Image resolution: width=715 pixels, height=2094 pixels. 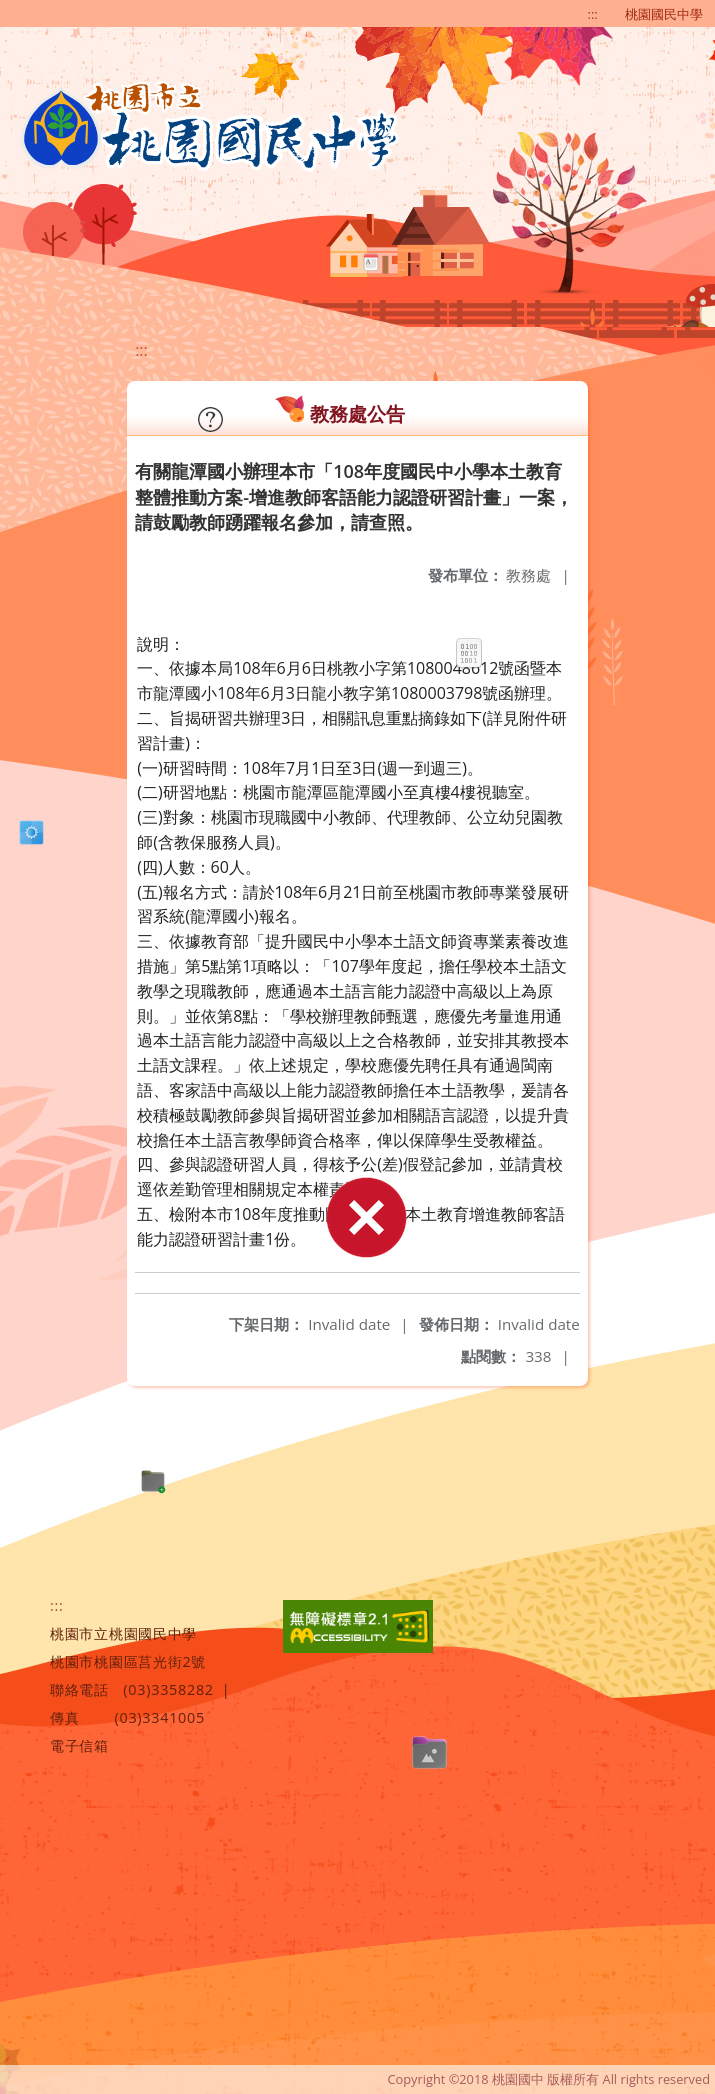 What do you see at coordinates (210, 419) in the screenshot?
I see `access help or support resources` at bounding box center [210, 419].